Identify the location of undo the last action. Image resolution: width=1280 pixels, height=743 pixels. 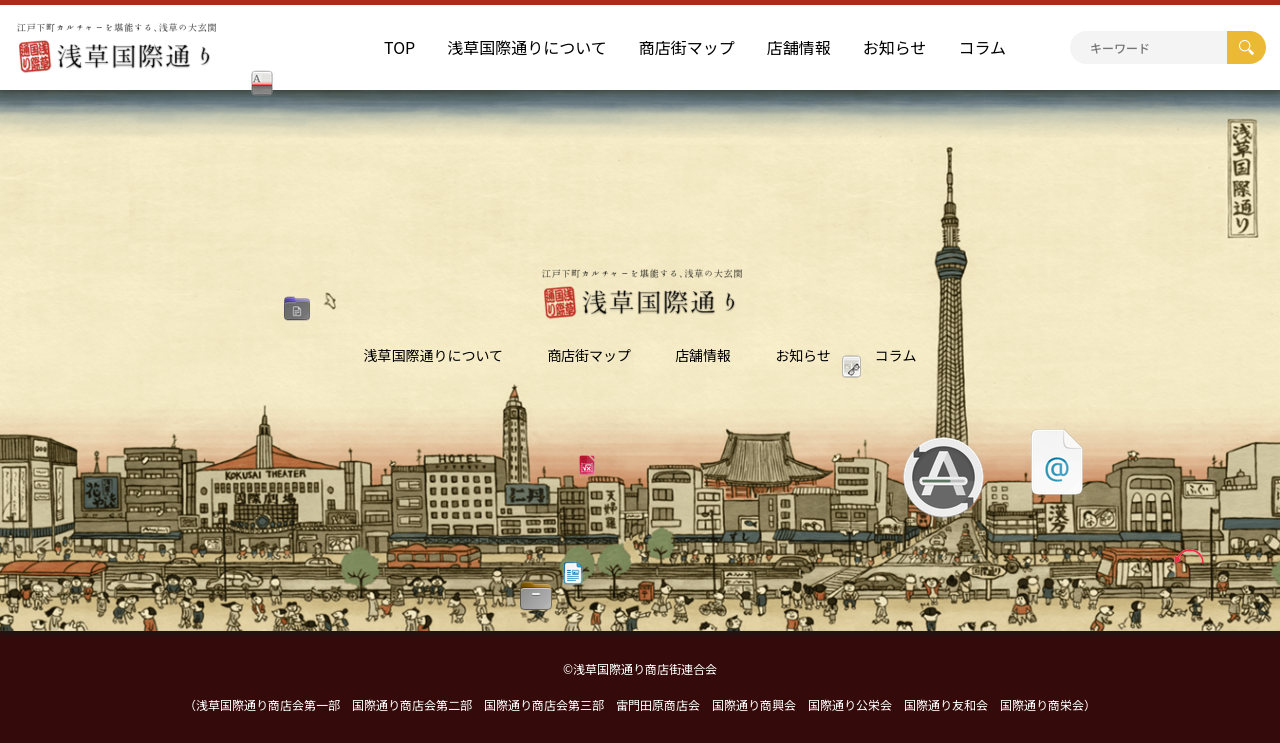
(1190, 556).